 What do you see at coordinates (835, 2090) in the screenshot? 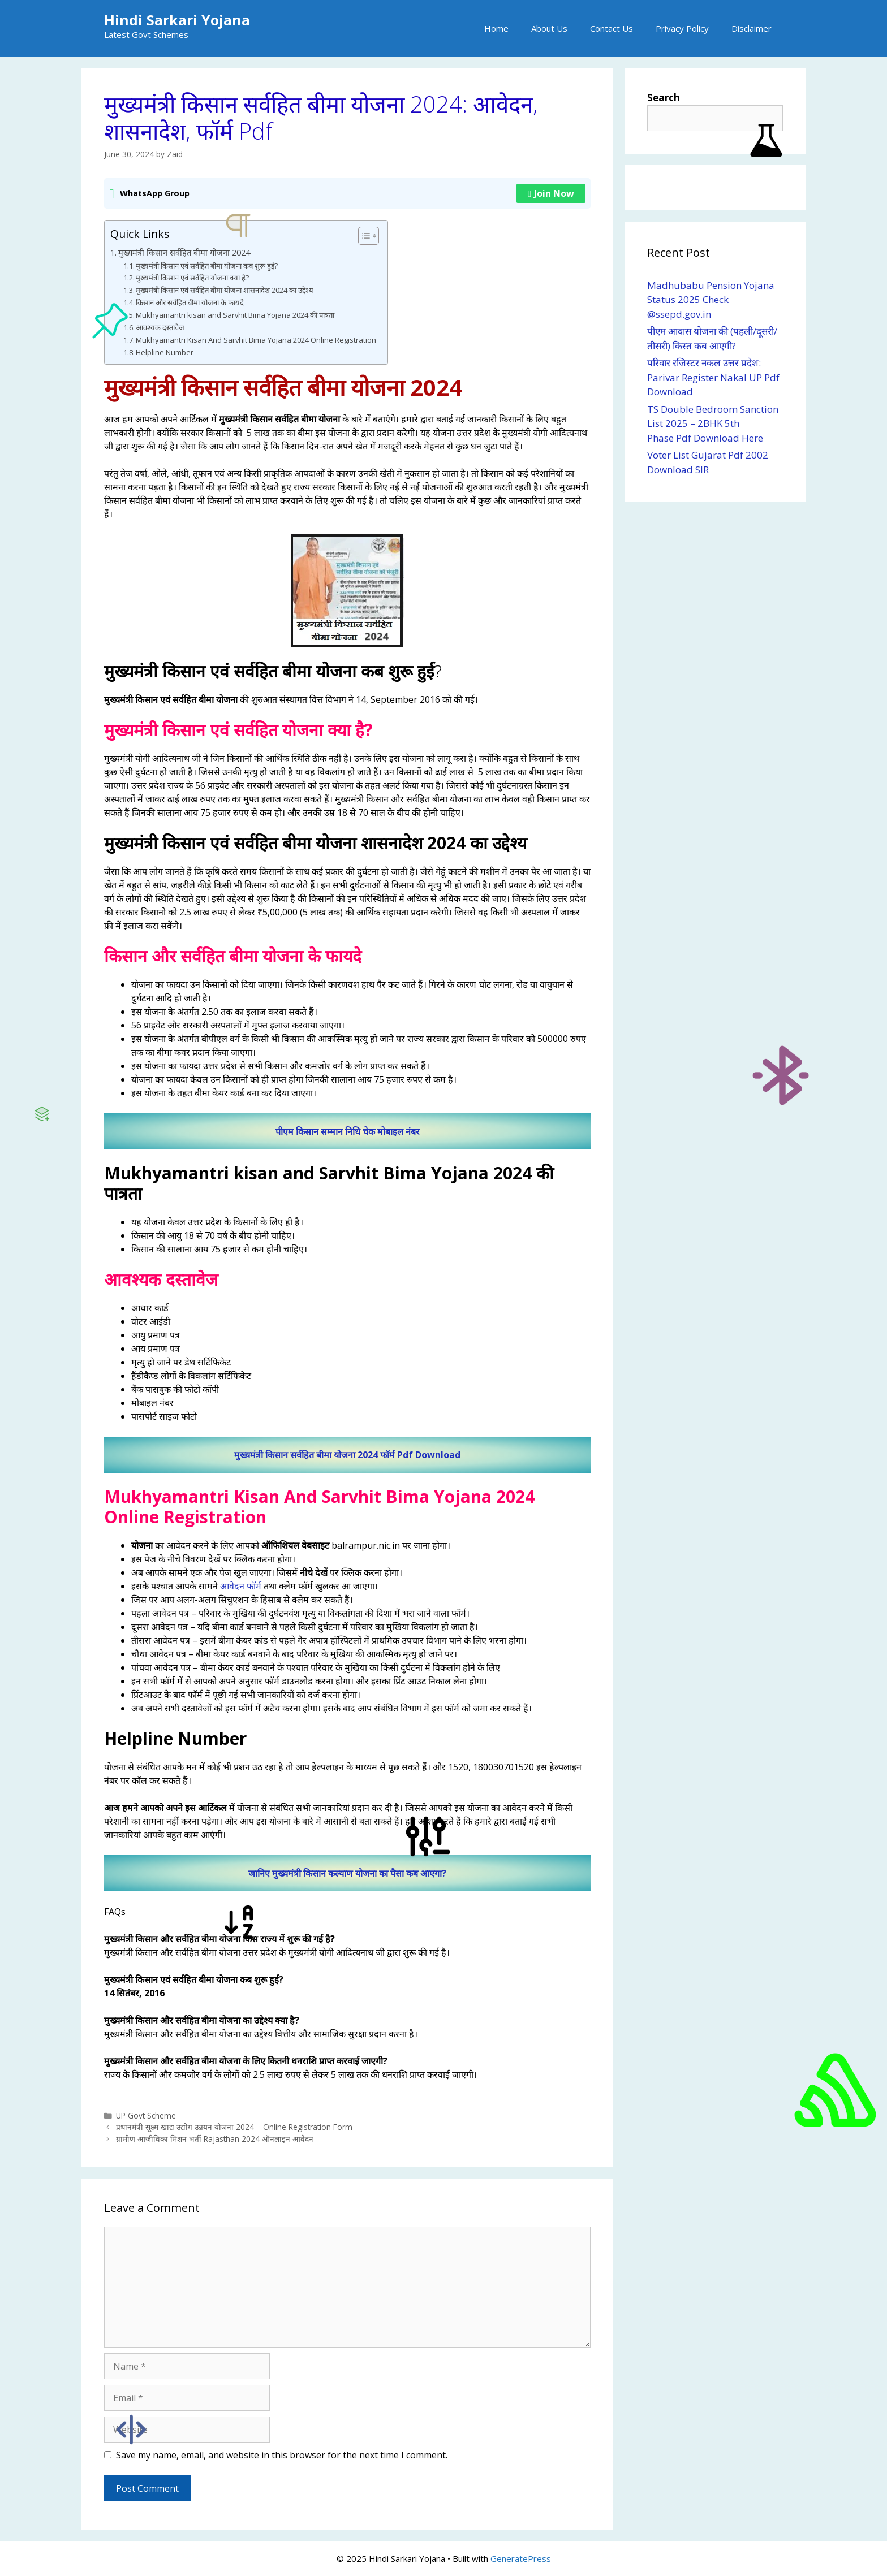
I see `sentry error monitoring integration` at bounding box center [835, 2090].